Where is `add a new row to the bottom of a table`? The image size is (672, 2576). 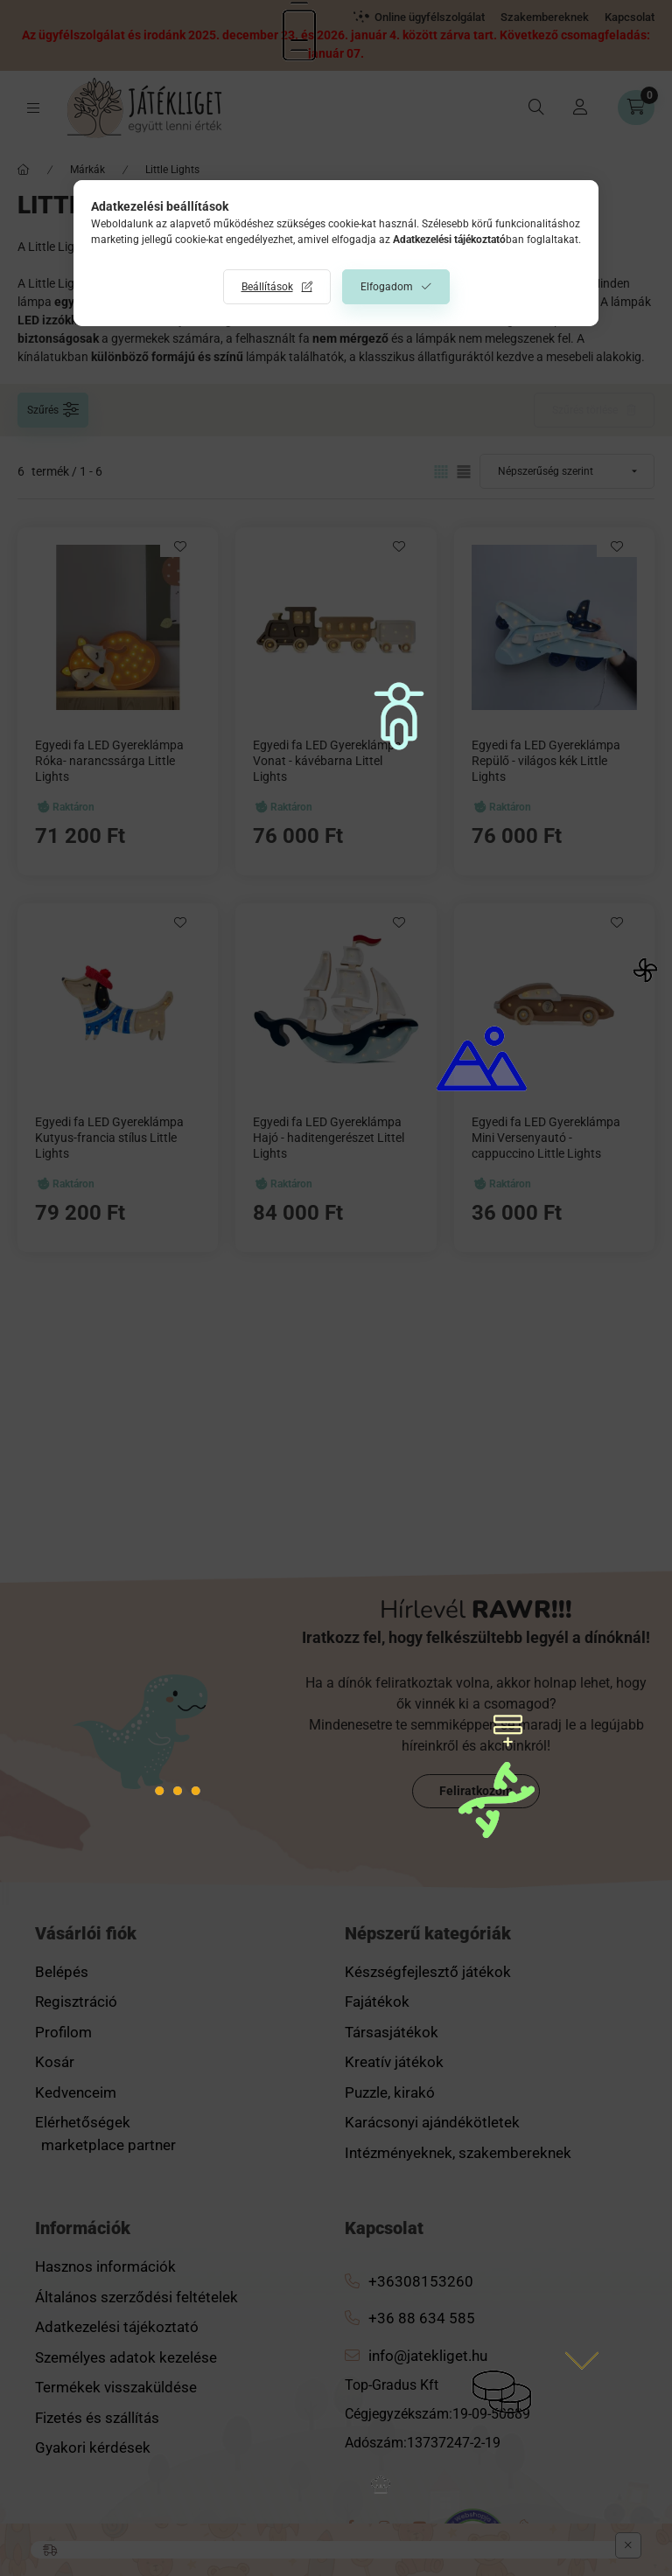
add a new row to the bottom of a table is located at coordinates (508, 1728).